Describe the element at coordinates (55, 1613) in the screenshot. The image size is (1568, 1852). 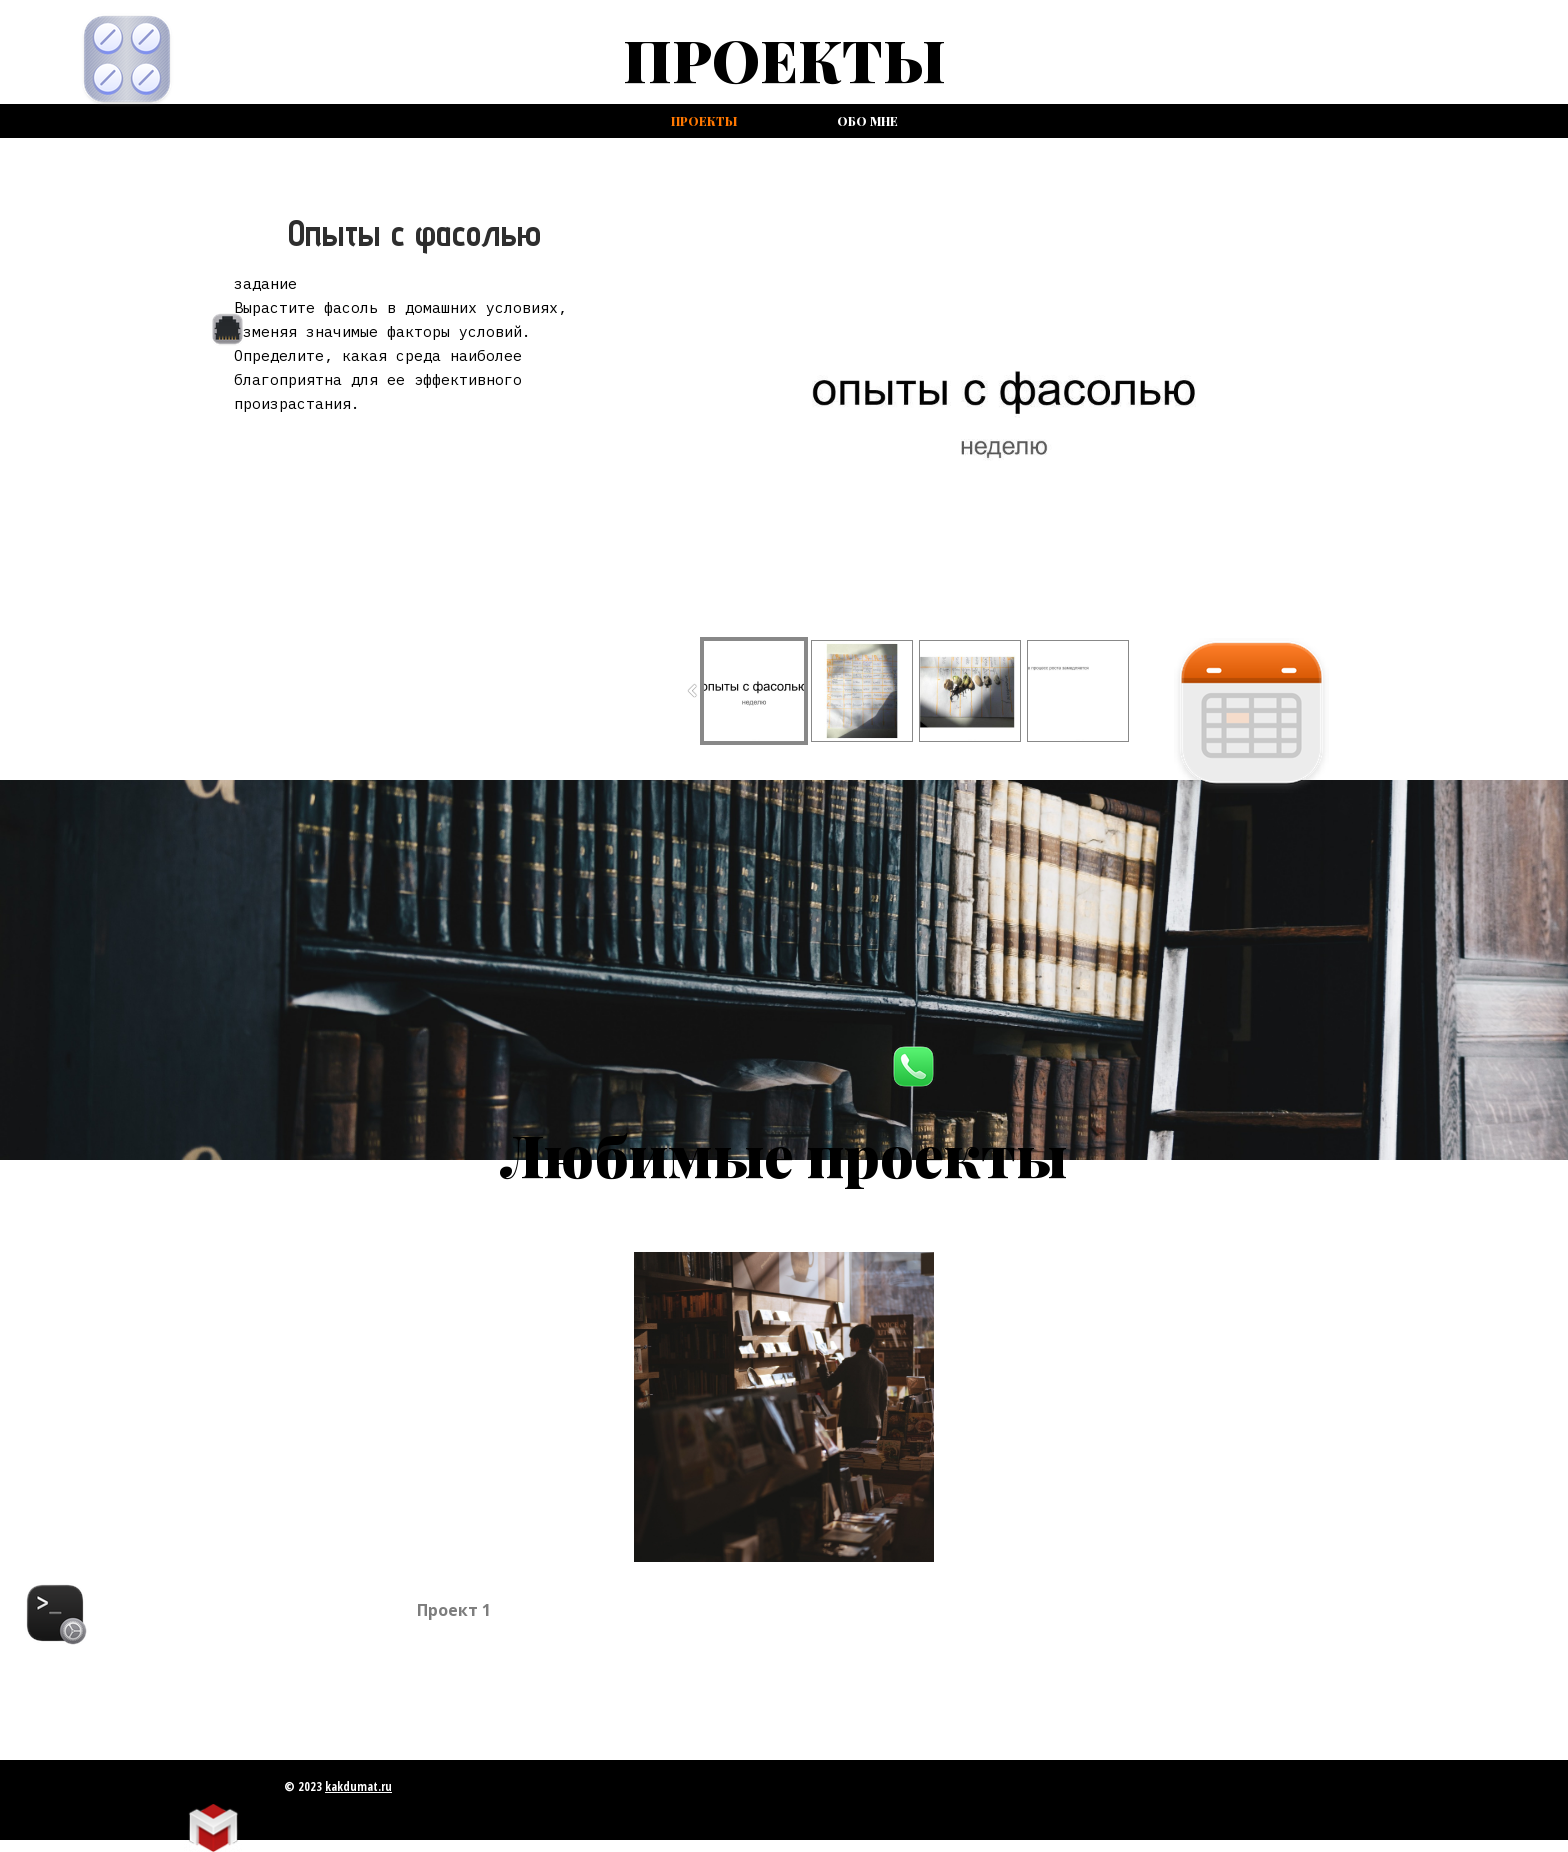
I see `open terminal preferences or settings` at that location.